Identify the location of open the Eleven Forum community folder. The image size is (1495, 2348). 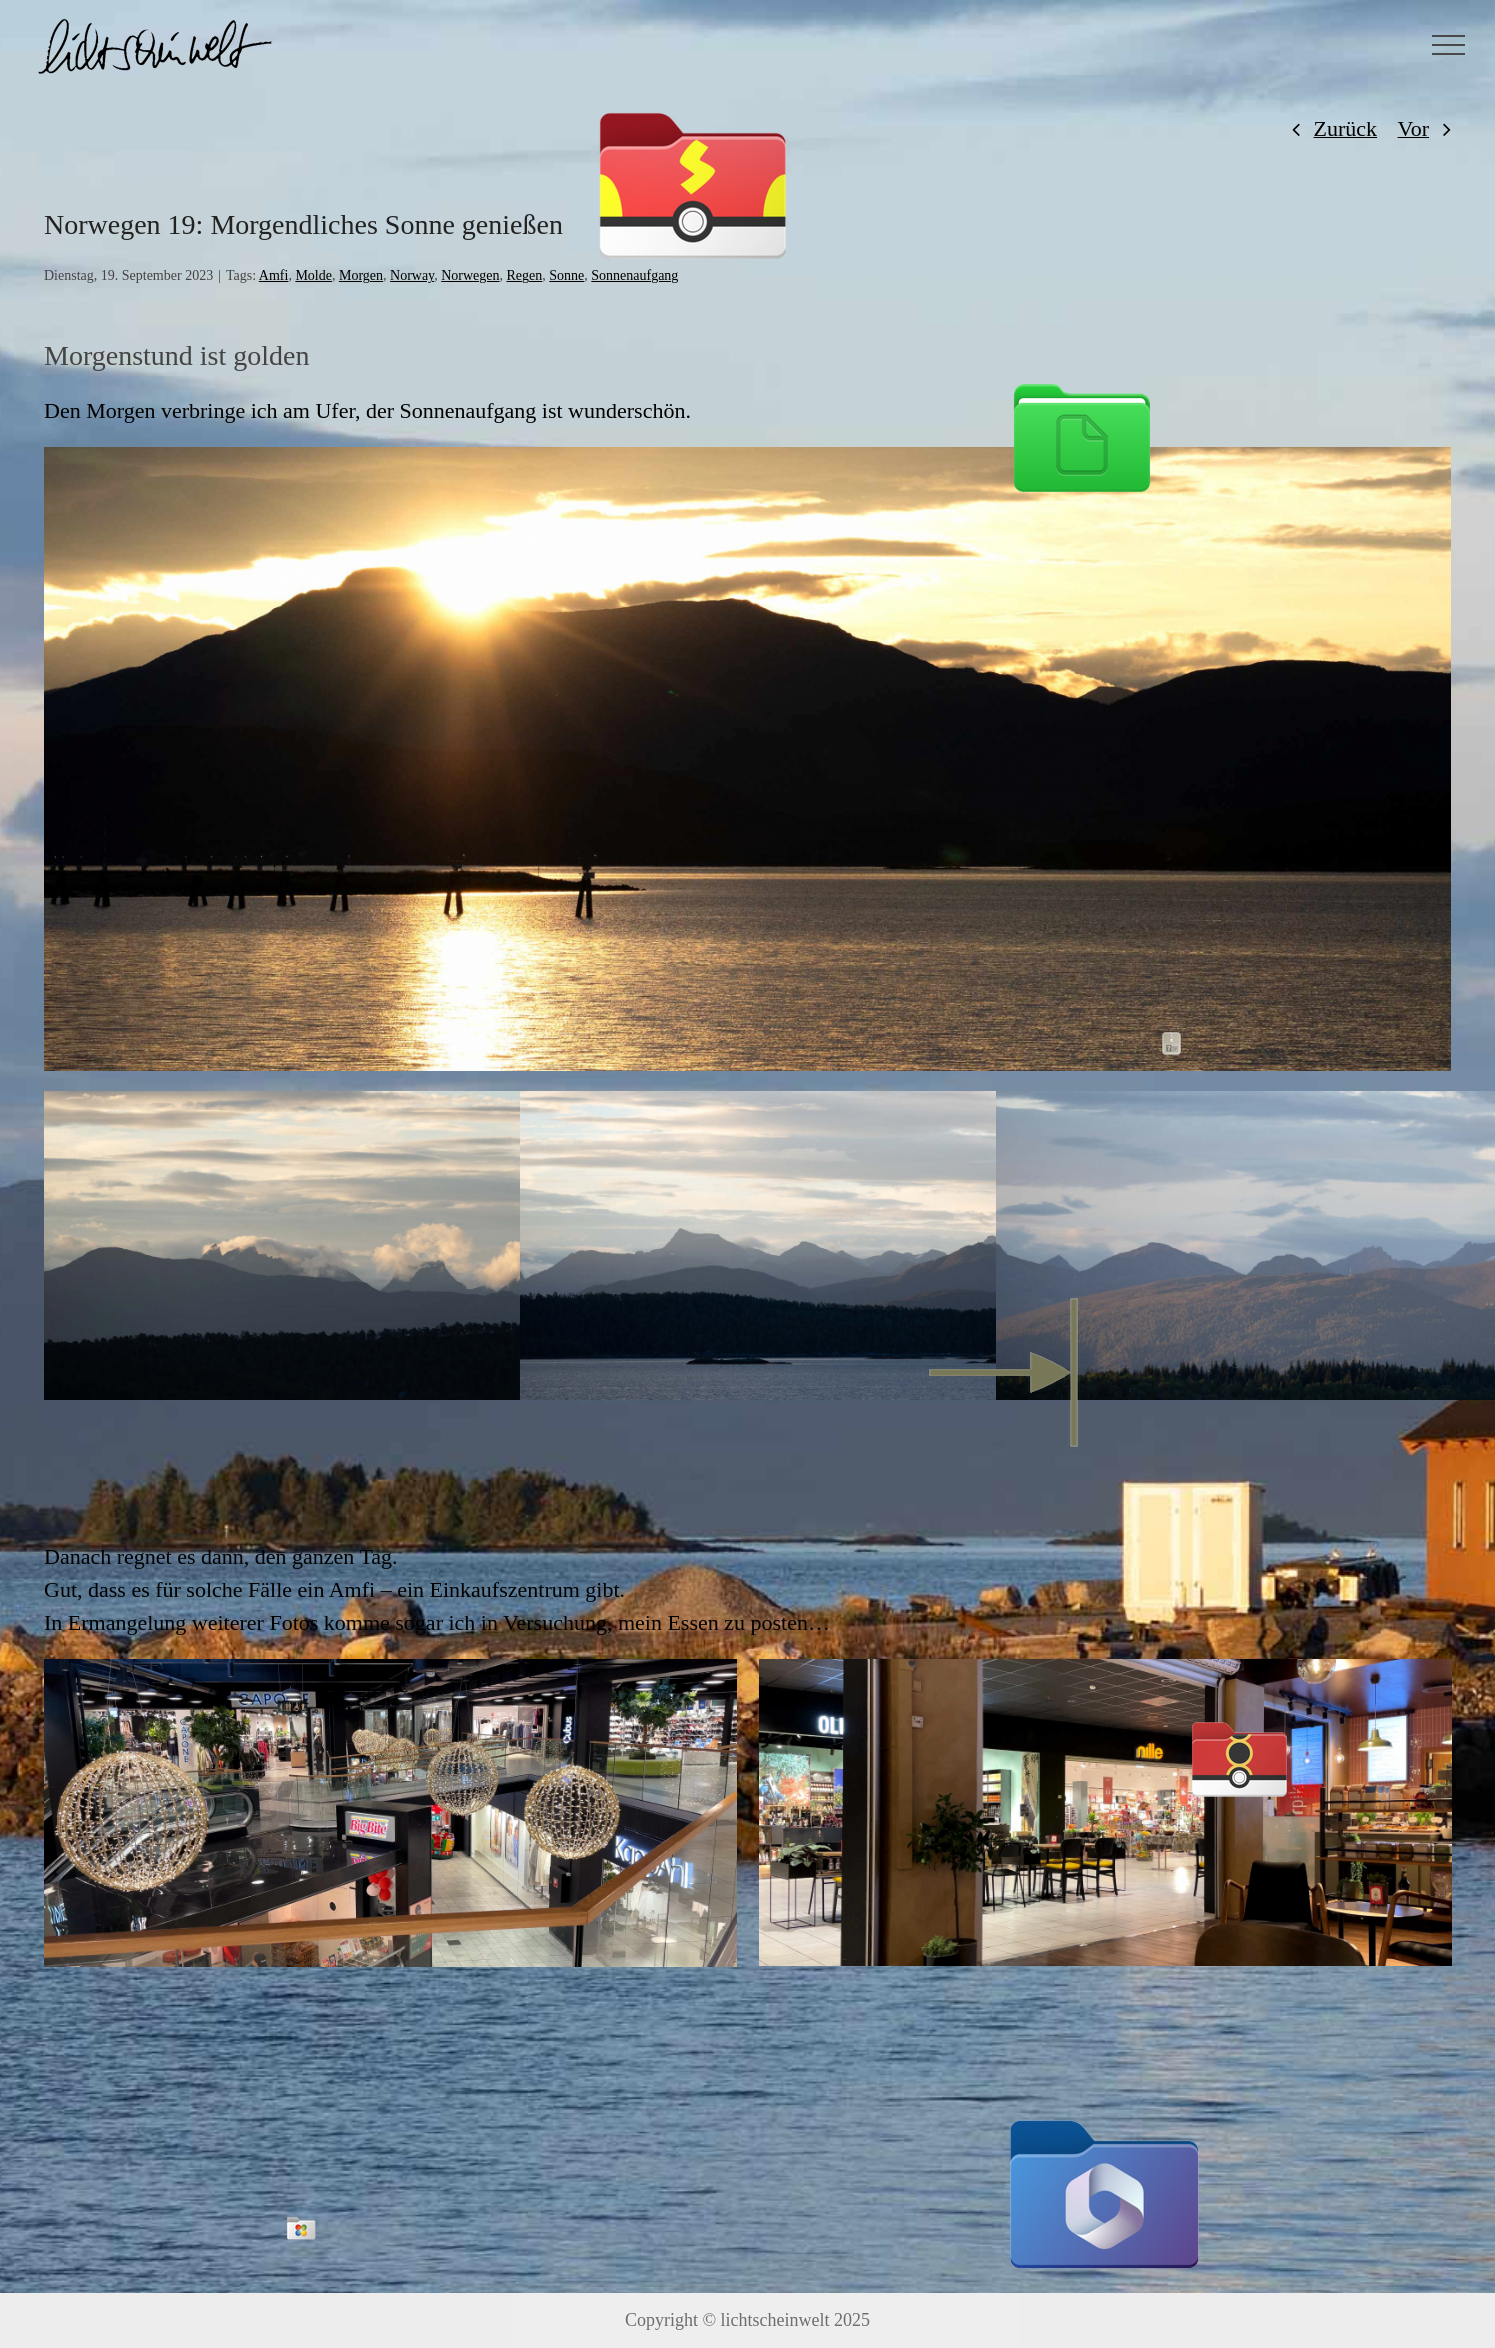
(301, 2229).